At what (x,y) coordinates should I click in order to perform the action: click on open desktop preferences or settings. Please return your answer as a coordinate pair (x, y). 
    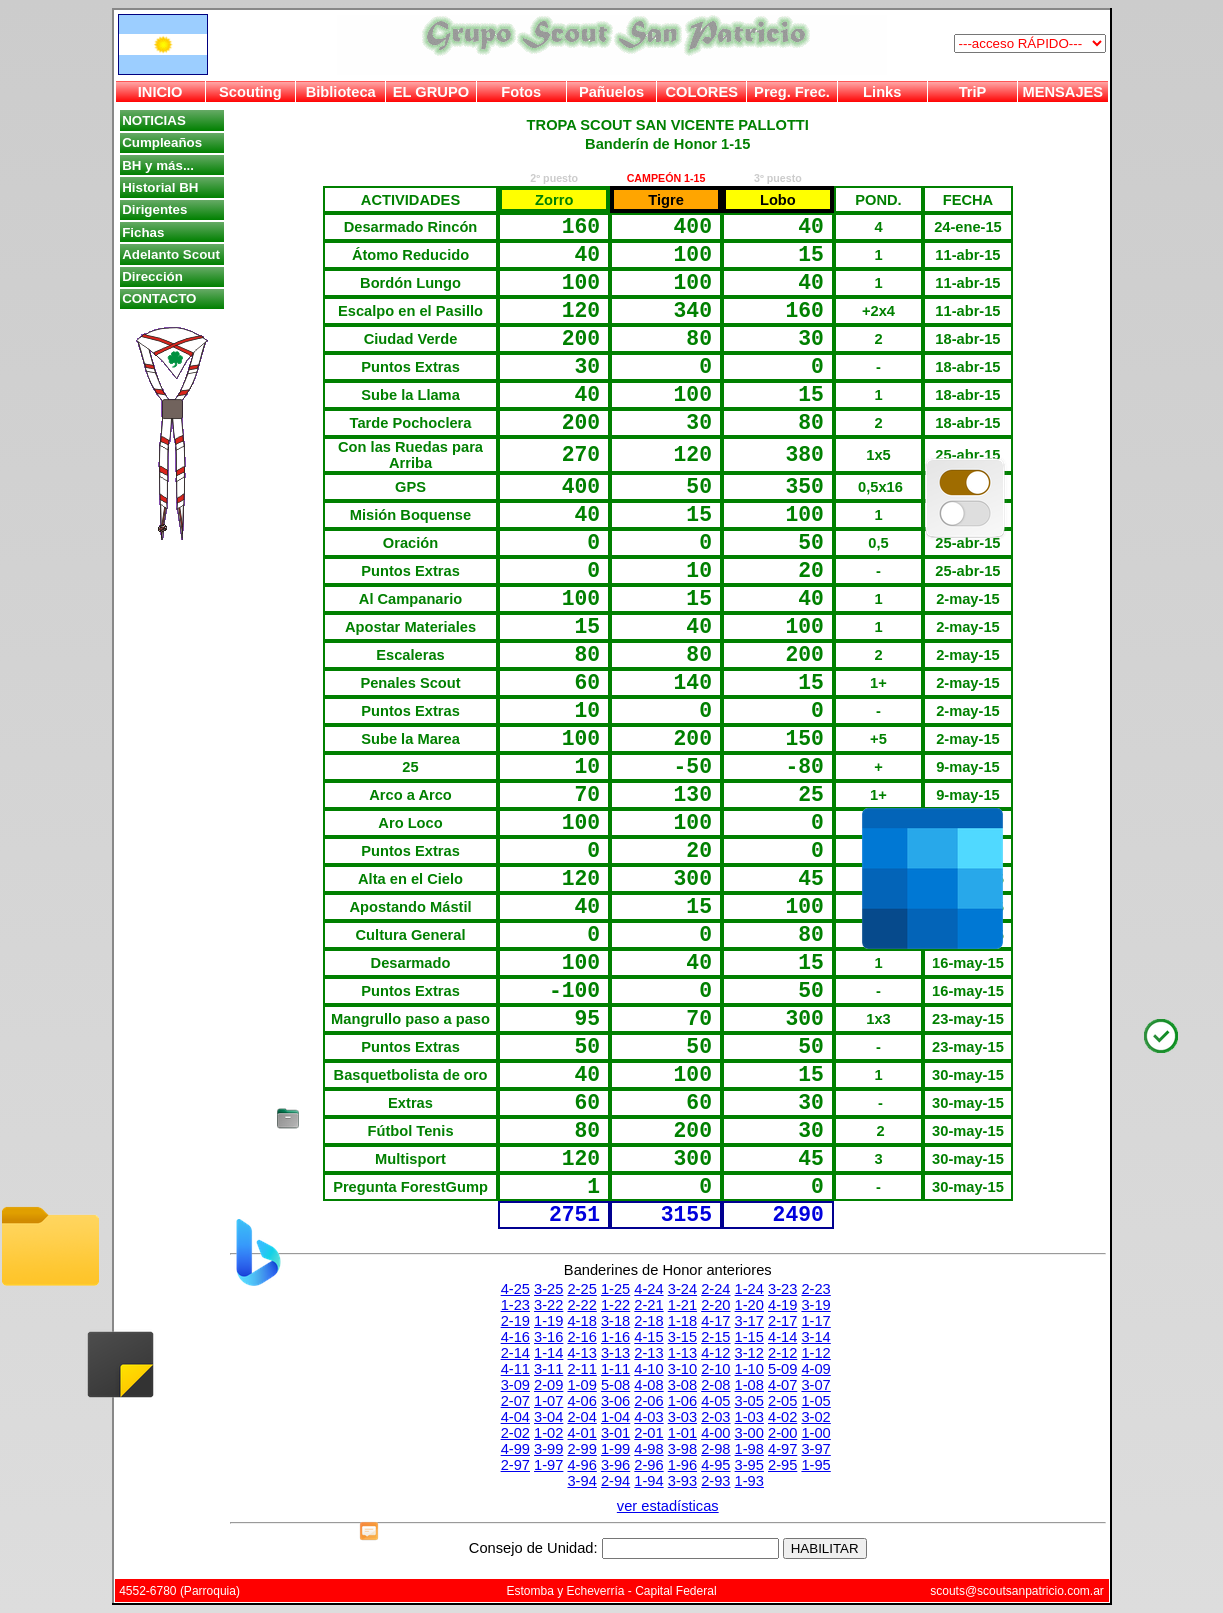
    Looking at the image, I should click on (965, 498).